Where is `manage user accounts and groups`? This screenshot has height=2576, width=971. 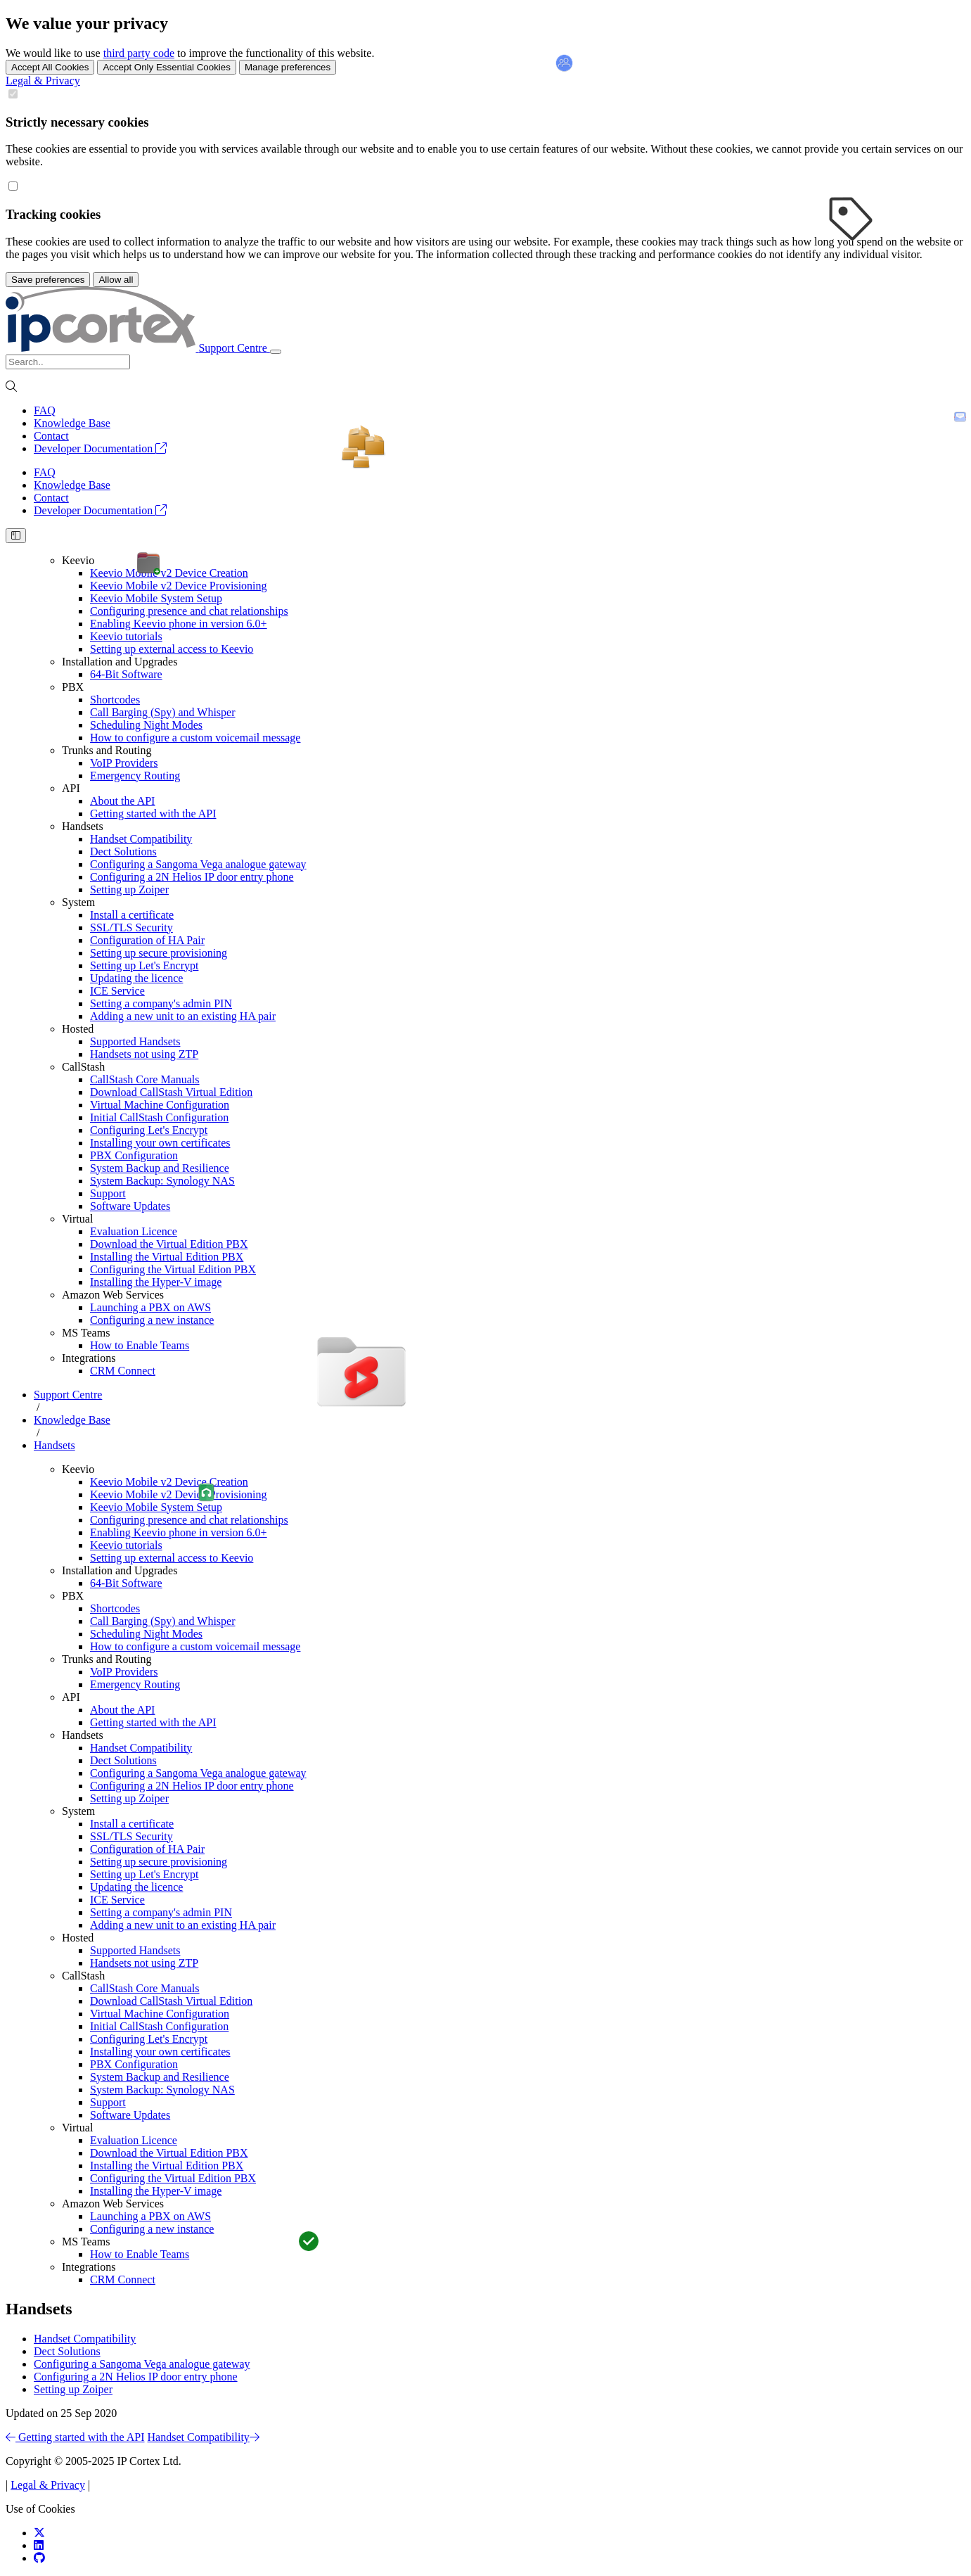
manage user accounts and groups is located at coordinates (564, 63).